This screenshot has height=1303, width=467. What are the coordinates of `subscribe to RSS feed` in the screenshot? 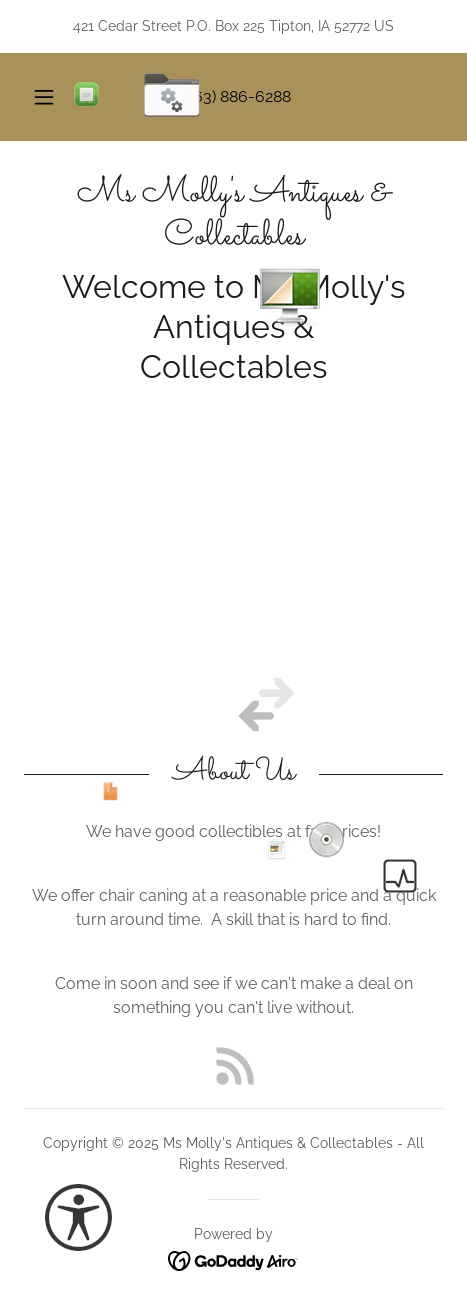 It's located at (235, 1066).